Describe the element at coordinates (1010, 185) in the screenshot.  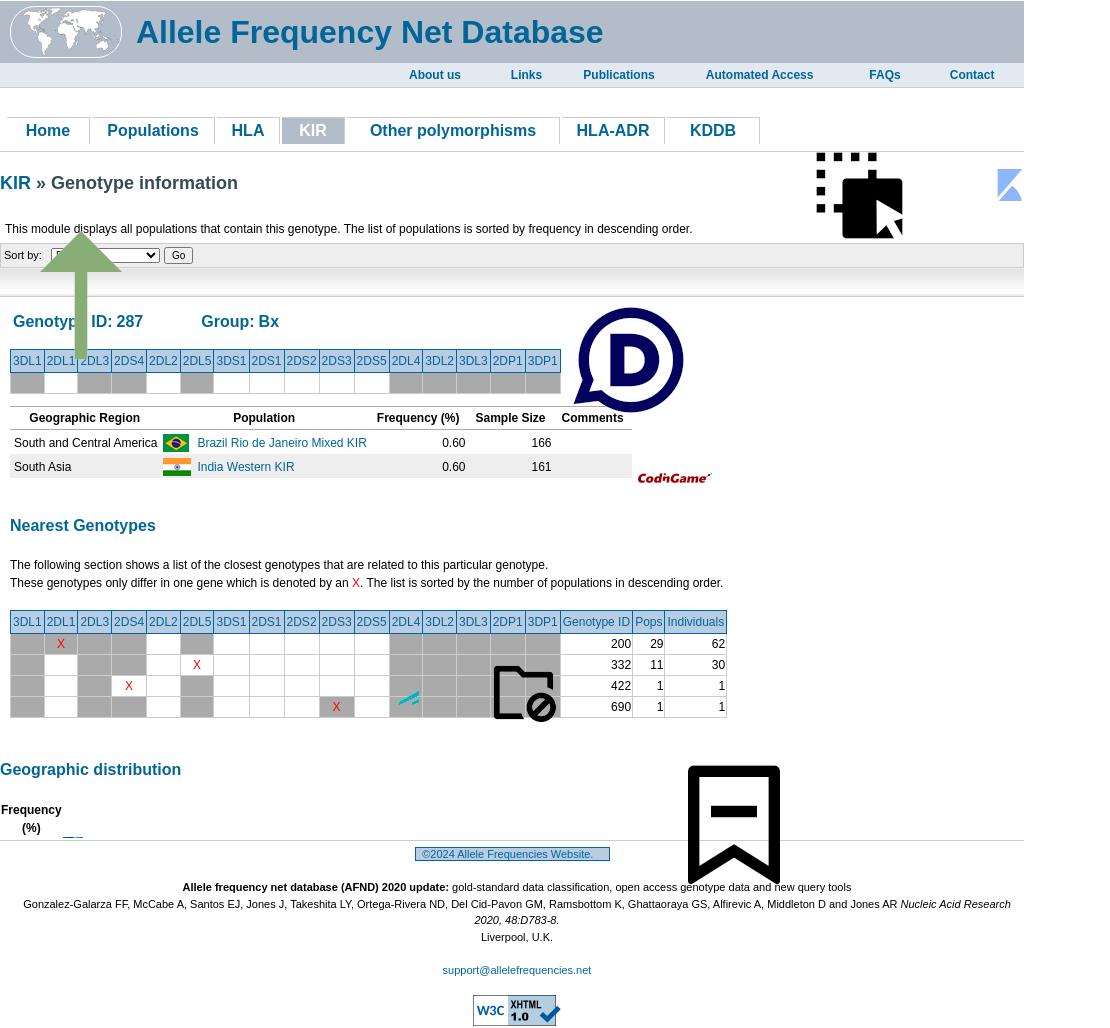
I see `open kibana dashboard` at that location.